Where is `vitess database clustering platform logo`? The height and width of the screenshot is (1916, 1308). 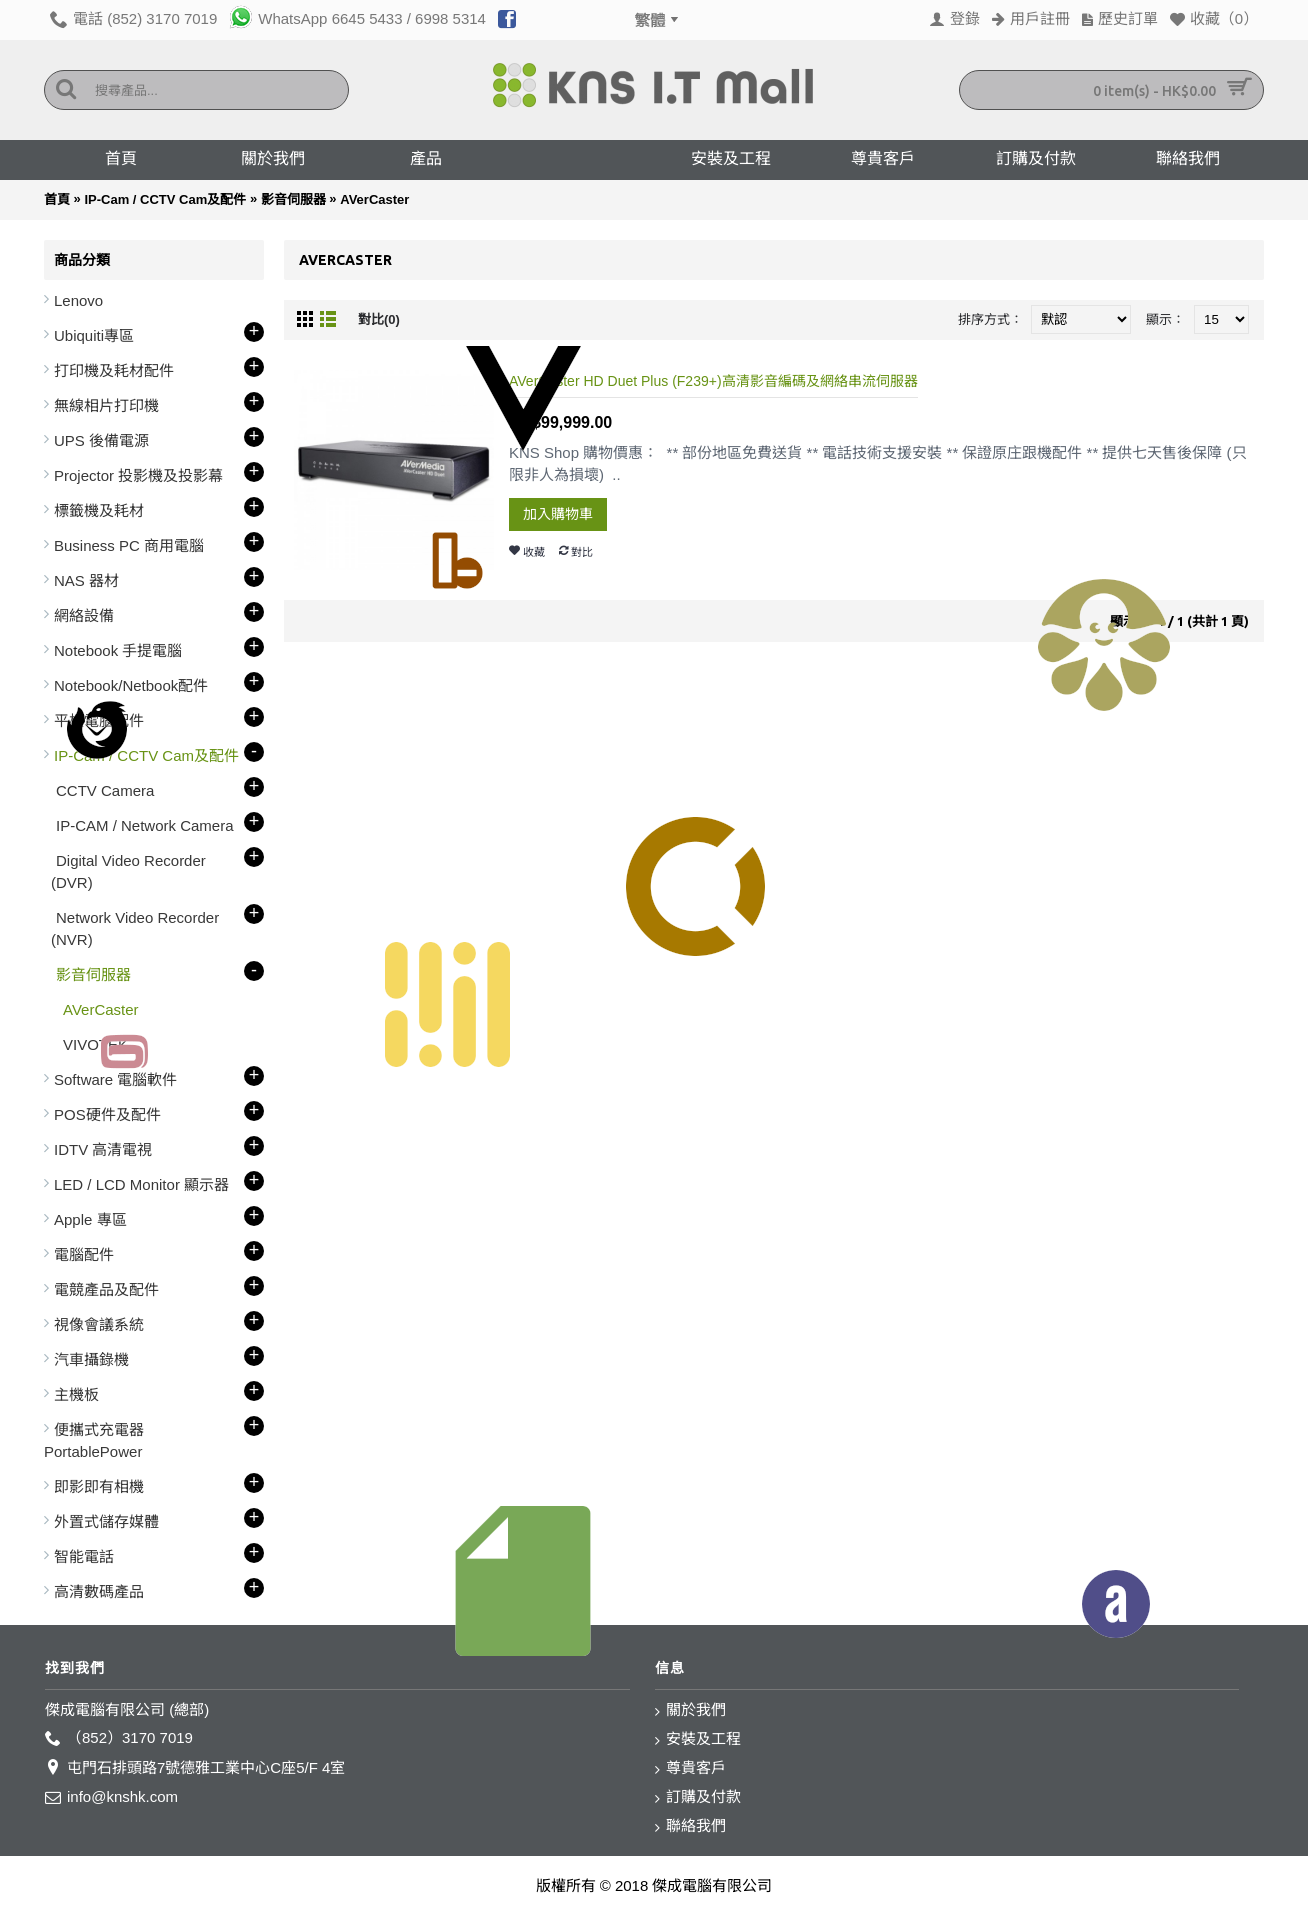 vitess database clustering platform logo is located at coordinates (523, 398).